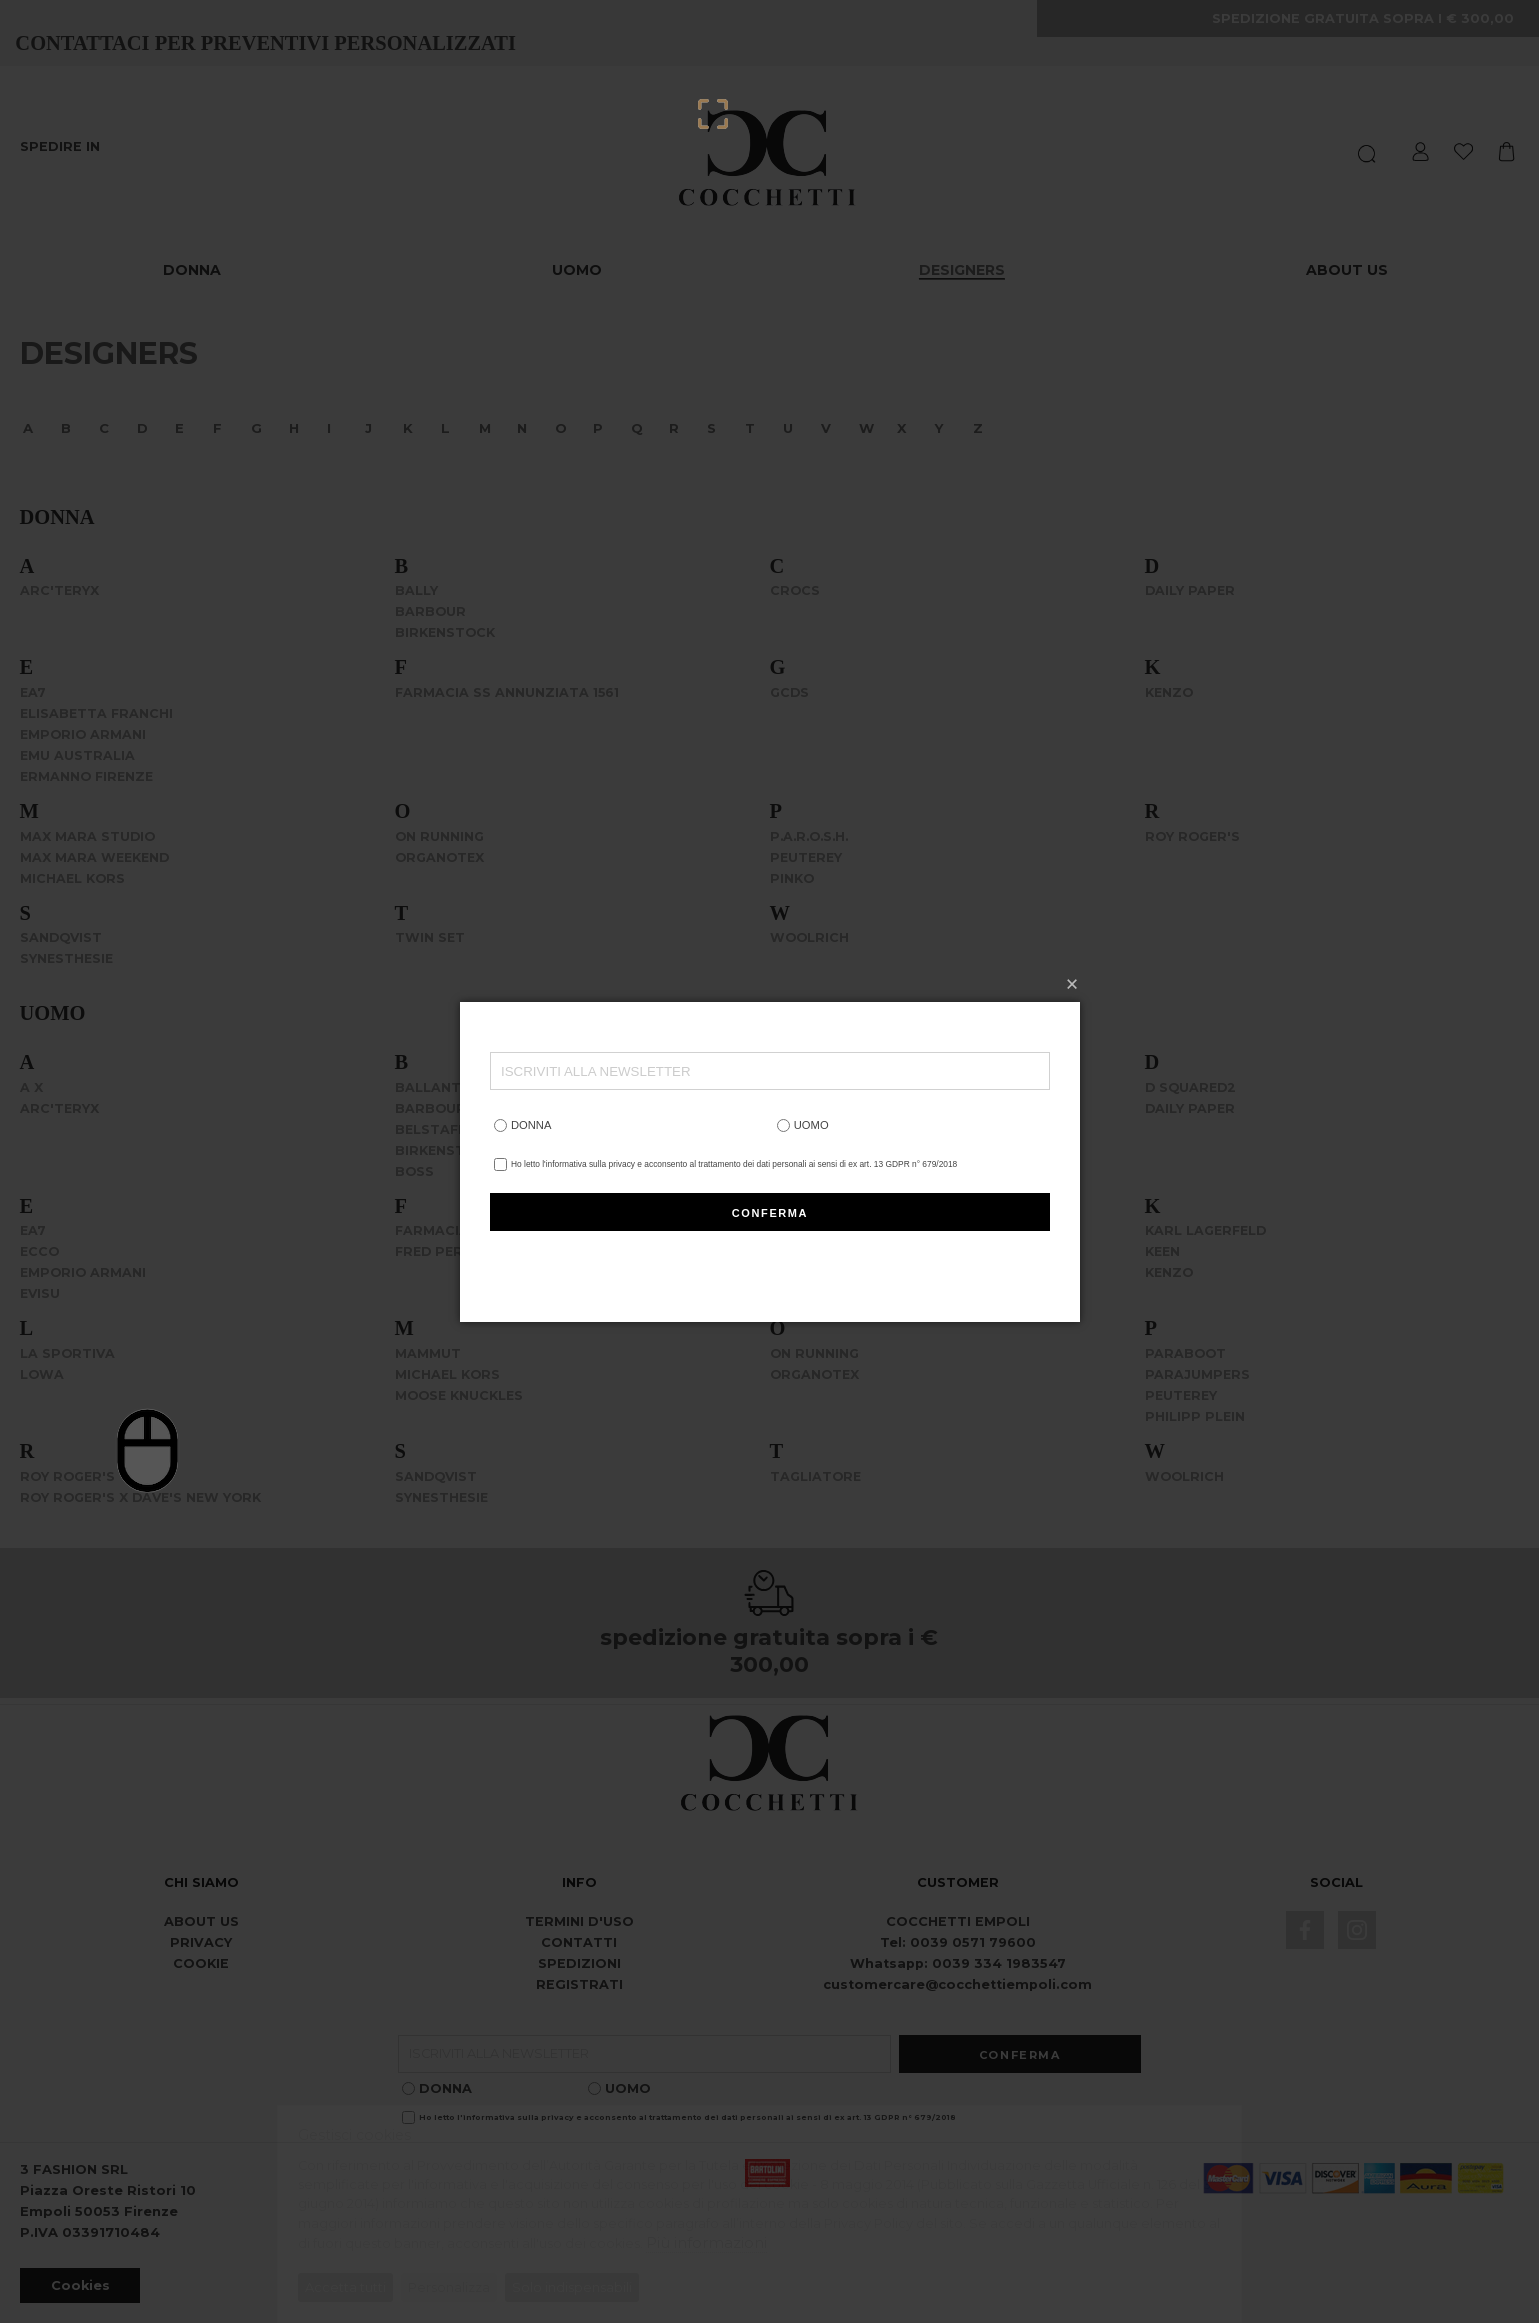 This screenshot has height=2323, width=1539. What do you see at coordinates (713, 114) in the screenshot?
I see `enter fullscreen mode` at bounding box center [713, 114].